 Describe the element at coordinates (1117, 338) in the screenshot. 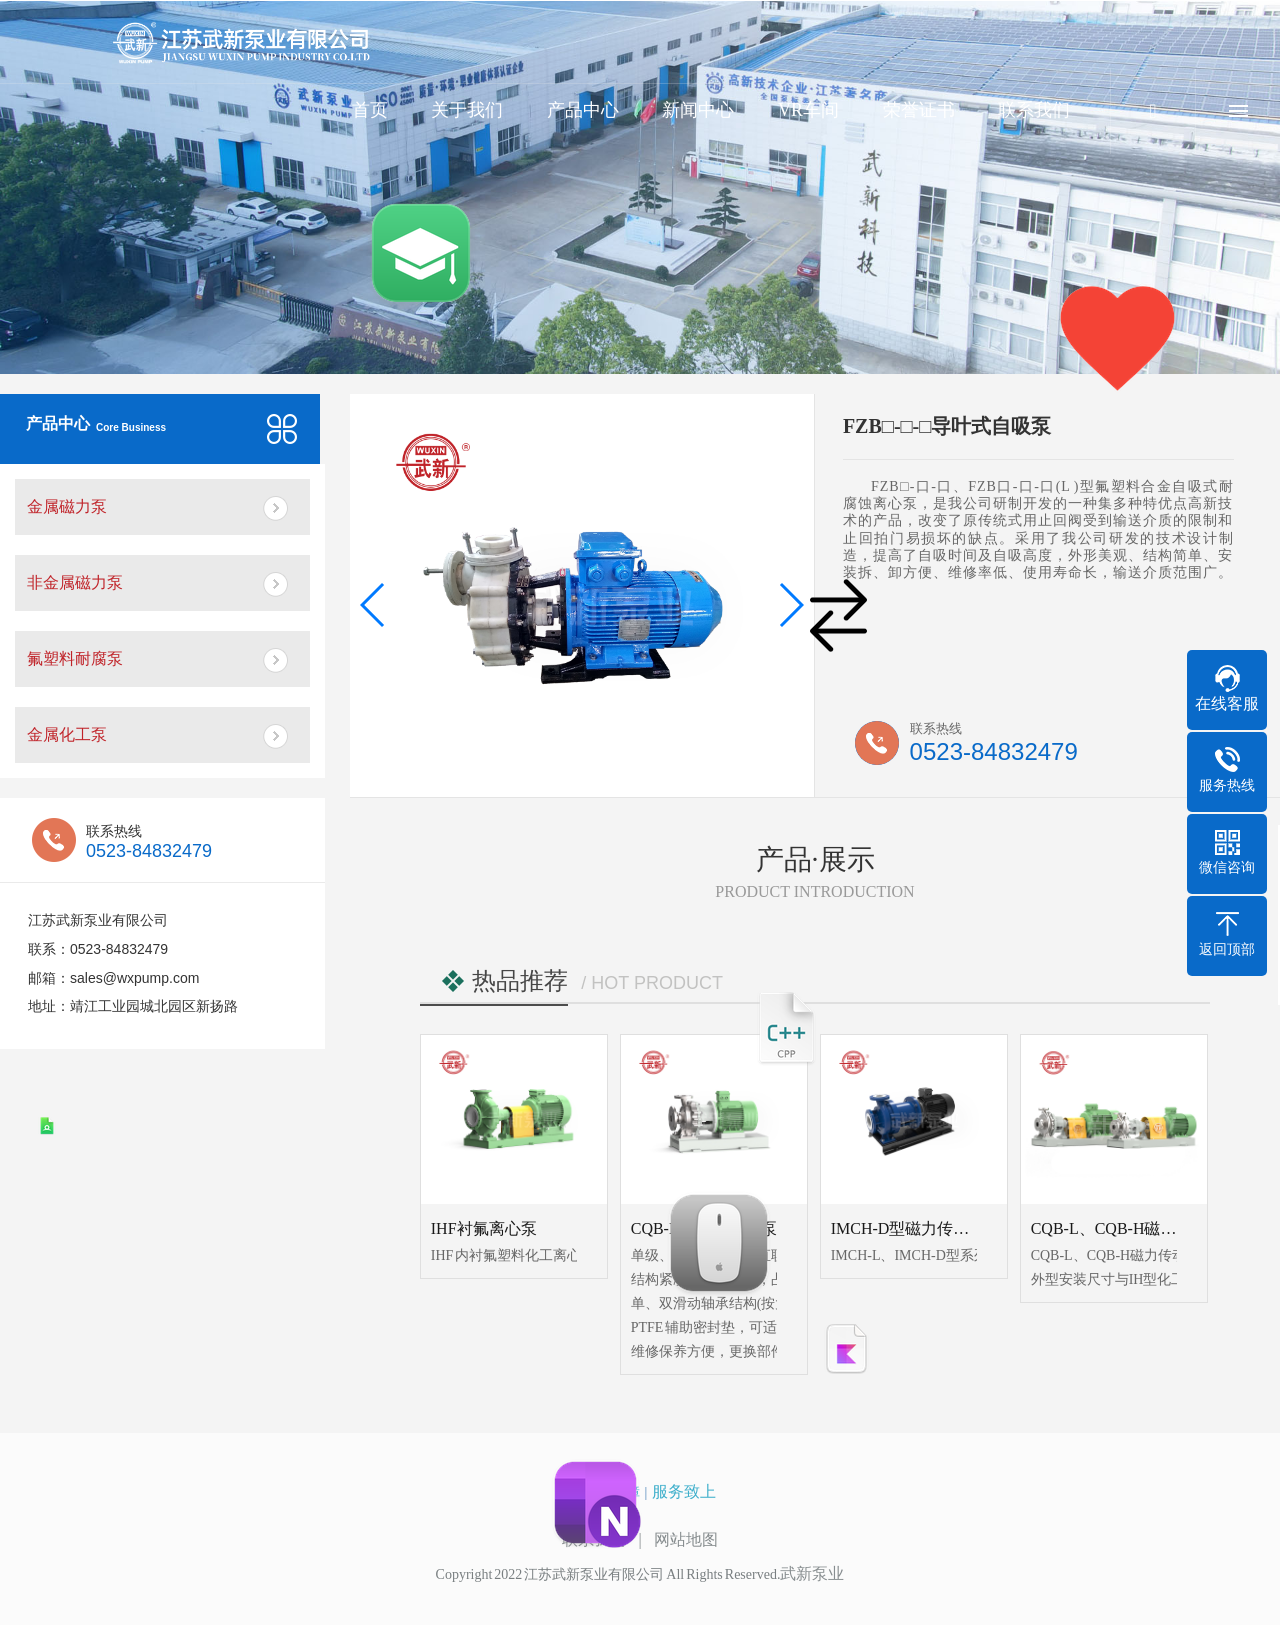

I see `mark item as favorite` at that location.